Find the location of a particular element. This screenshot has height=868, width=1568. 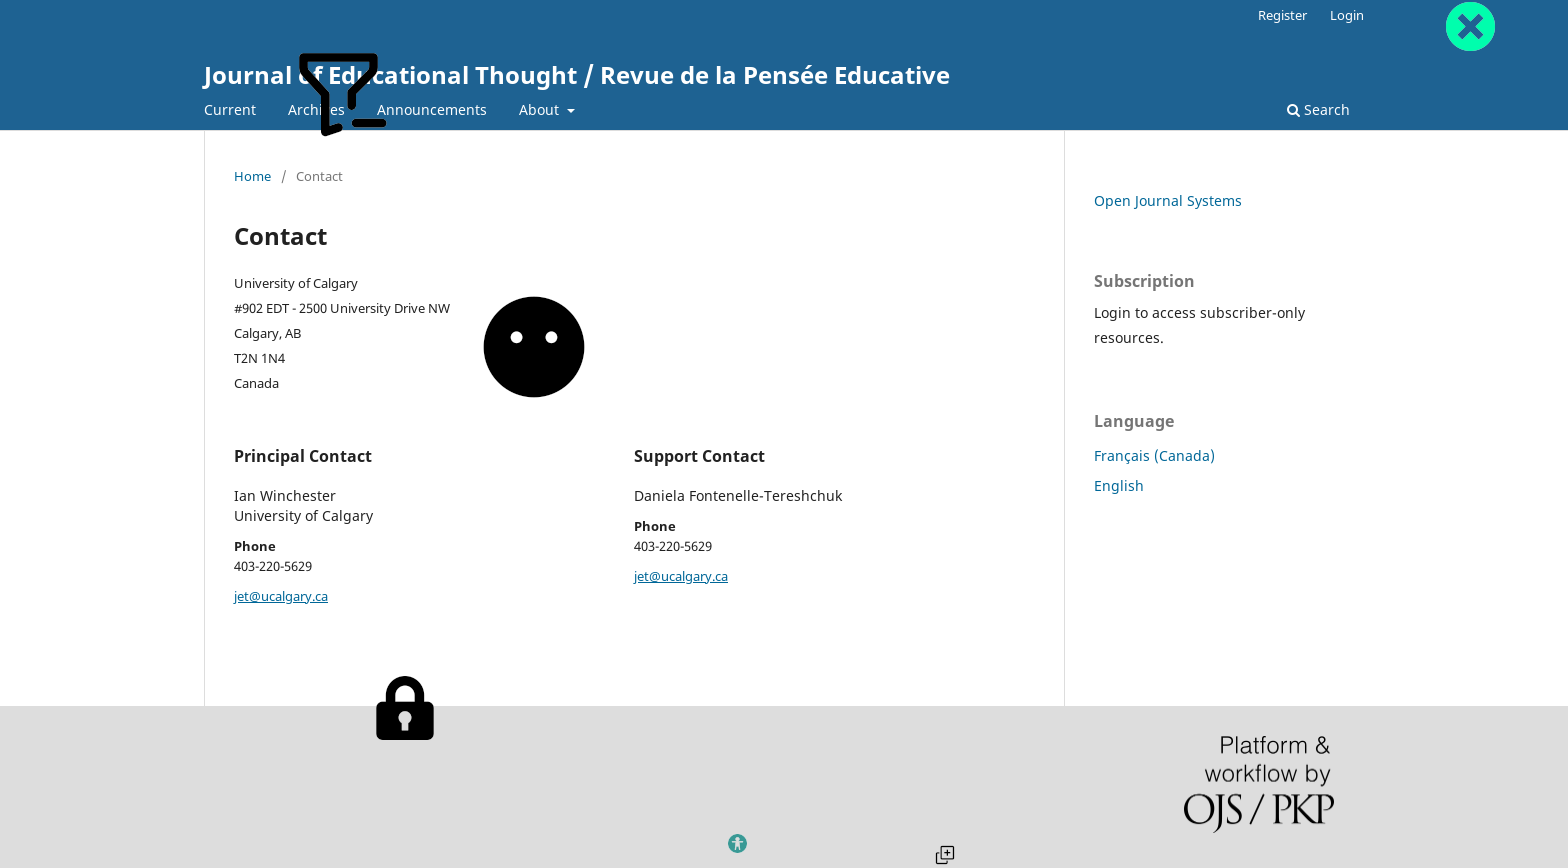

access accessibility settings is located at coordinates (737, 843).